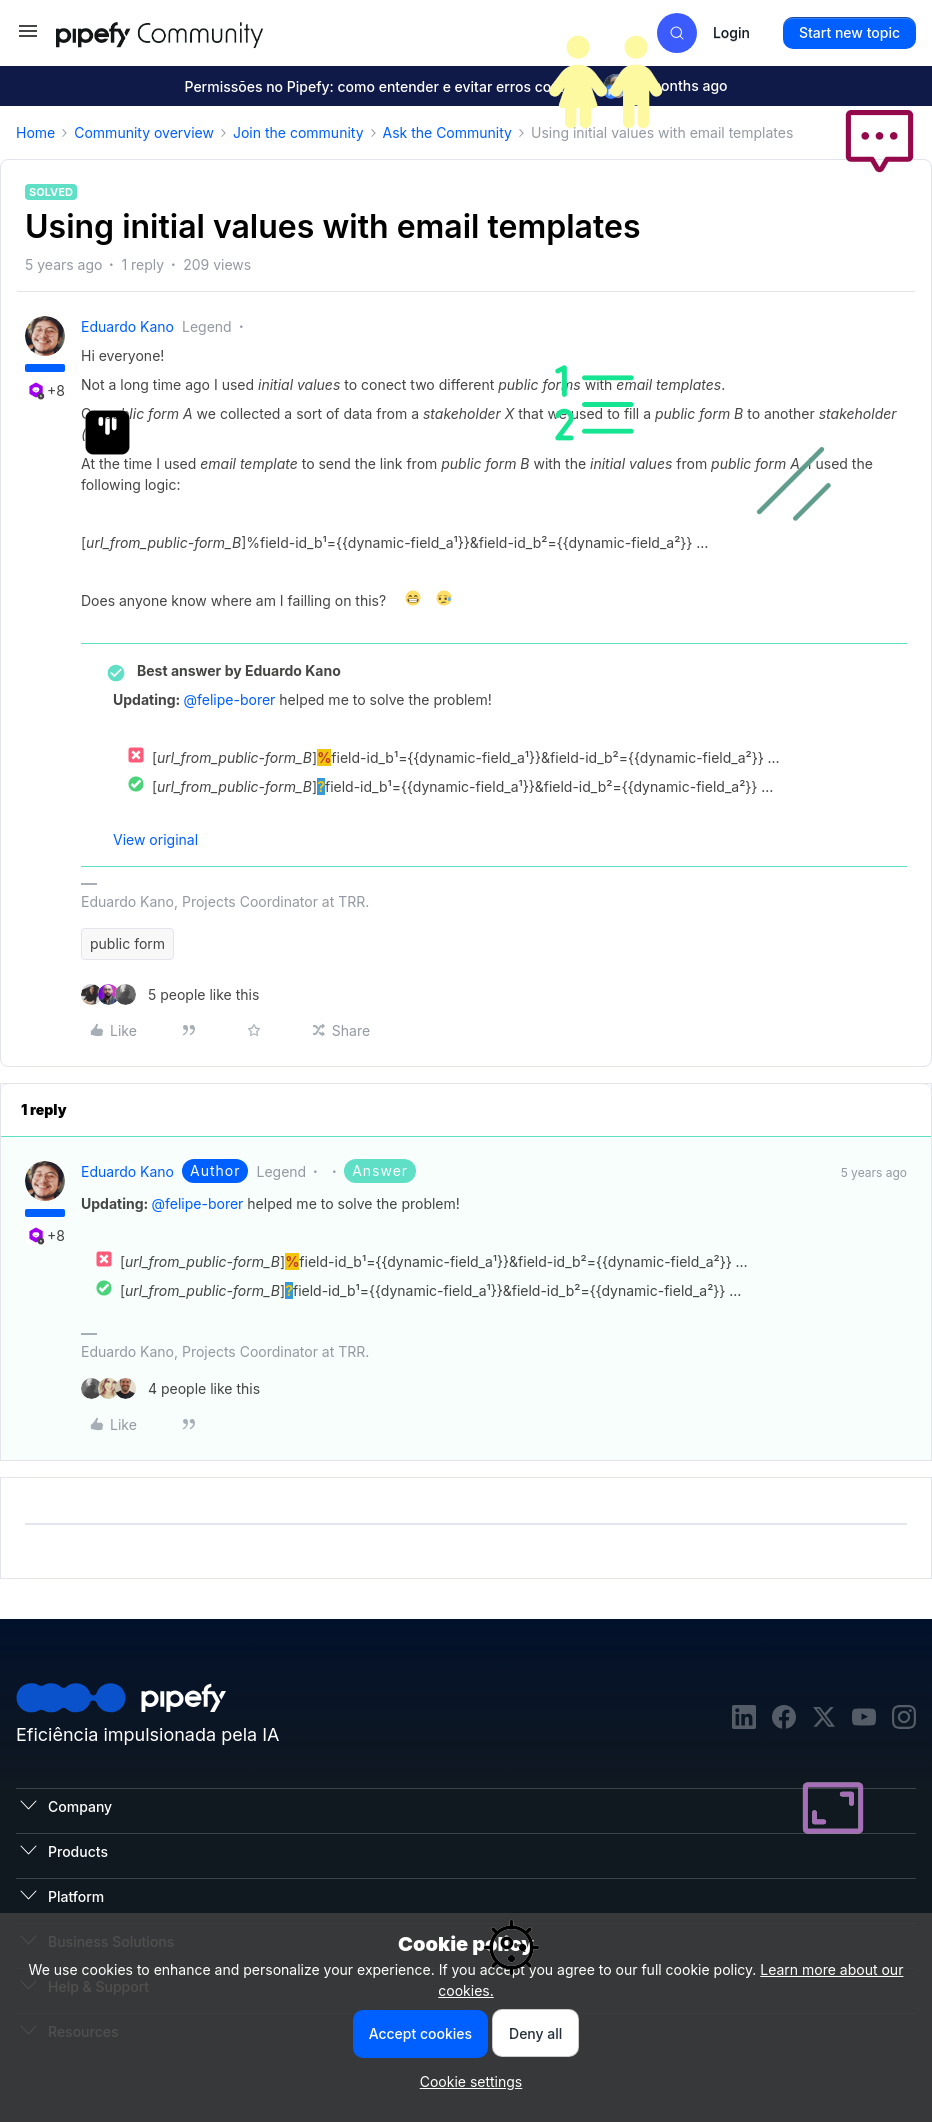 This screenshot has height=2122, width=932. I want to click on create a numbered list, so click(594, 404).